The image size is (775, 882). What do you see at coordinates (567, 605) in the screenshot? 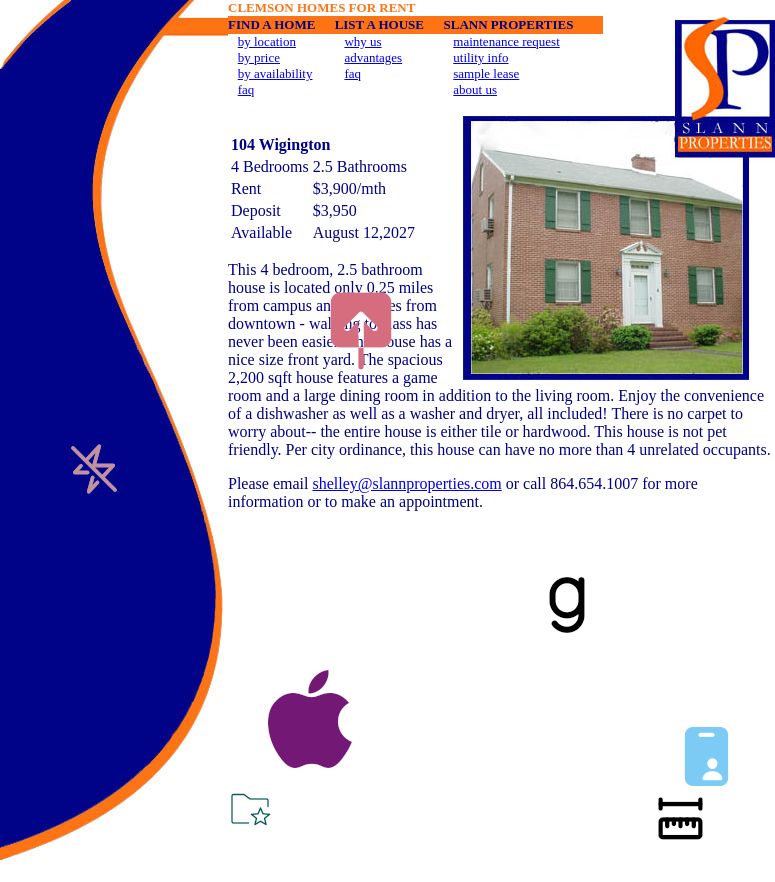
I see `open the Goodreads app` at bounding box center [567, 605].